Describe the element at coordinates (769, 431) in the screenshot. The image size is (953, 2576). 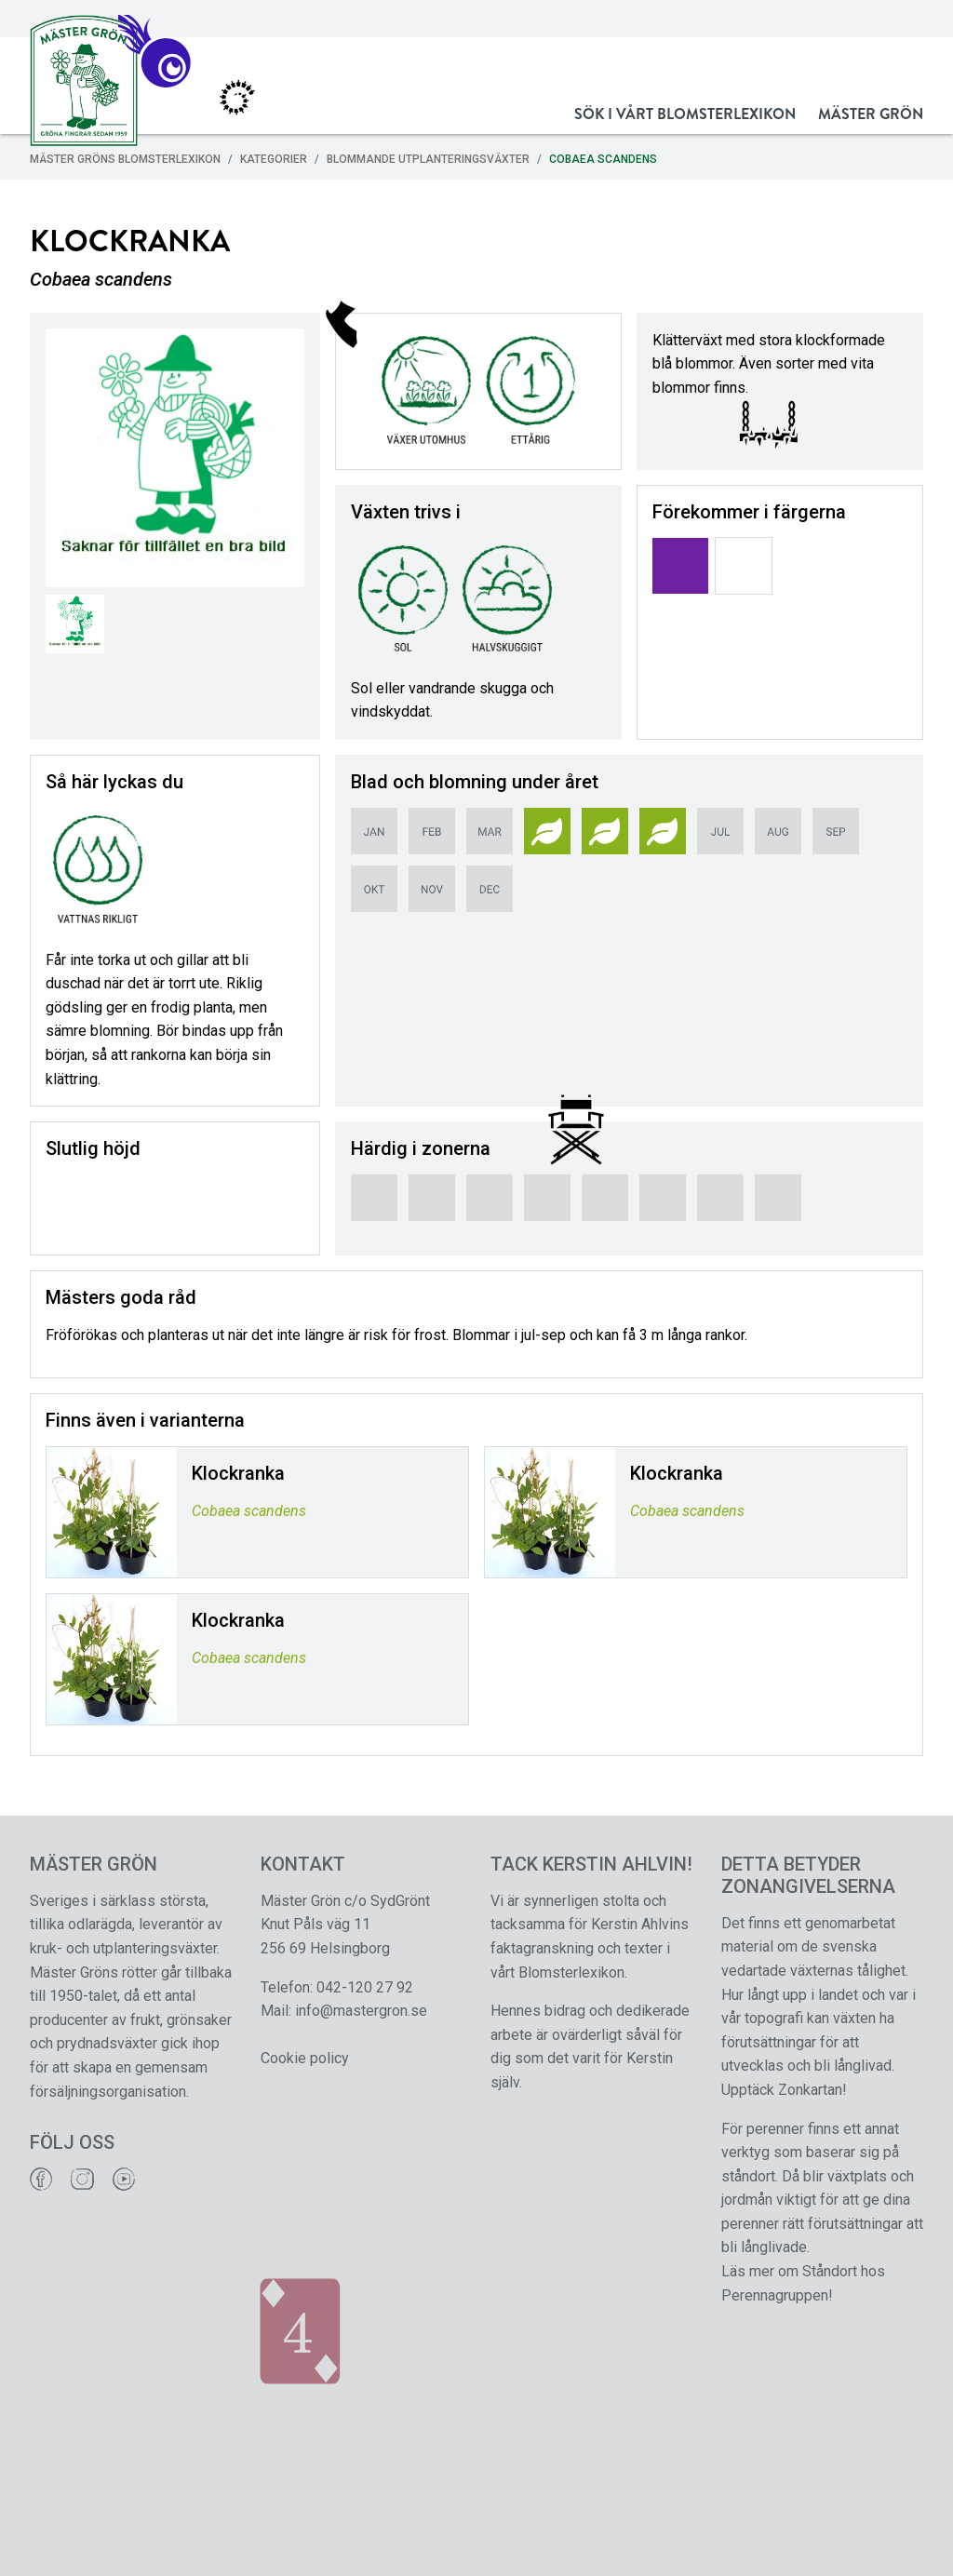
I see `select spiked trunk trap or obstacle` at that location.